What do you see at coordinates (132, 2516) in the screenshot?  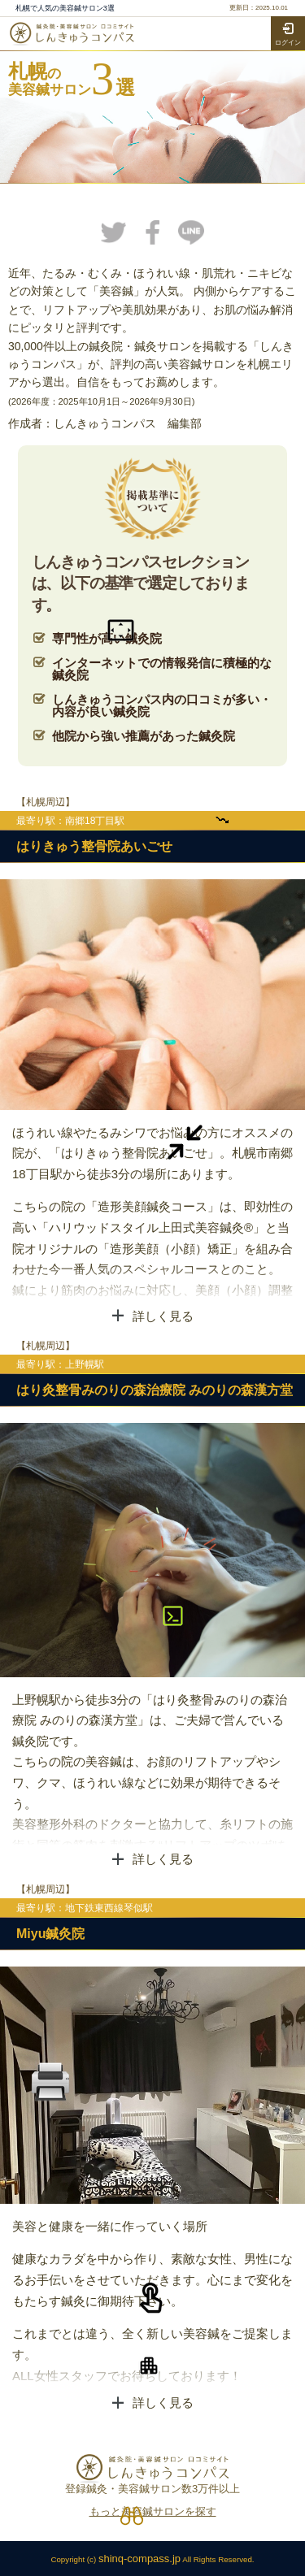 I see `search or explore content` at bounding box center [132, 2516].